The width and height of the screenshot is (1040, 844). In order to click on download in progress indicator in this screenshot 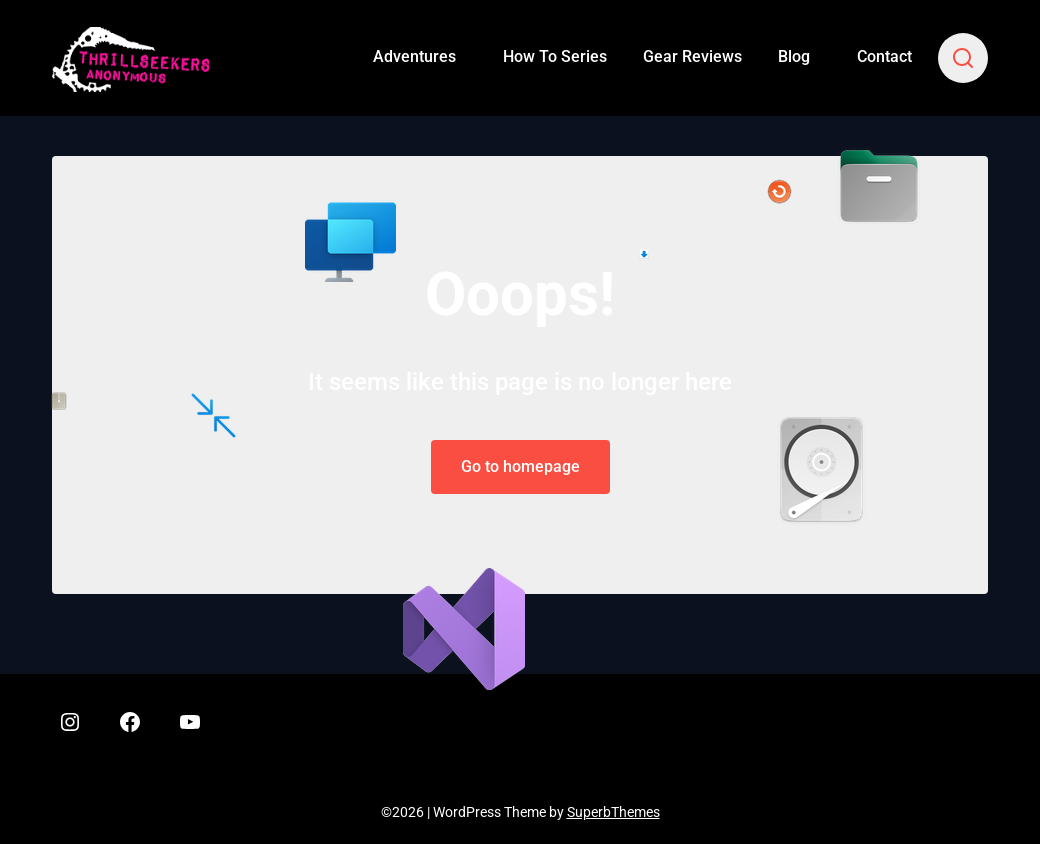, I will do `click(636, 246)`.